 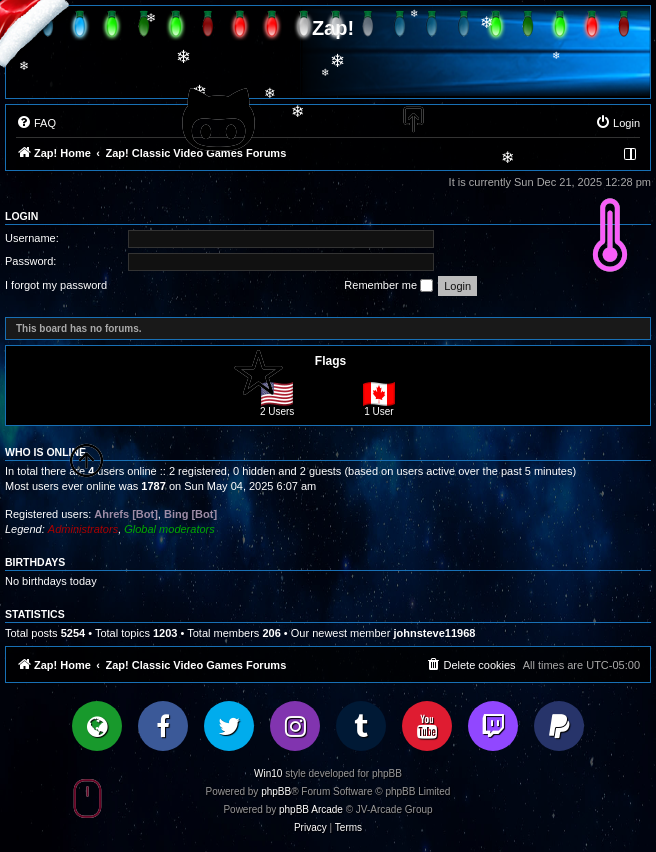 What do you see at coordinates (610, 235) in the screenshot?
I see `view current temperature` at bounding box center [610, 235].